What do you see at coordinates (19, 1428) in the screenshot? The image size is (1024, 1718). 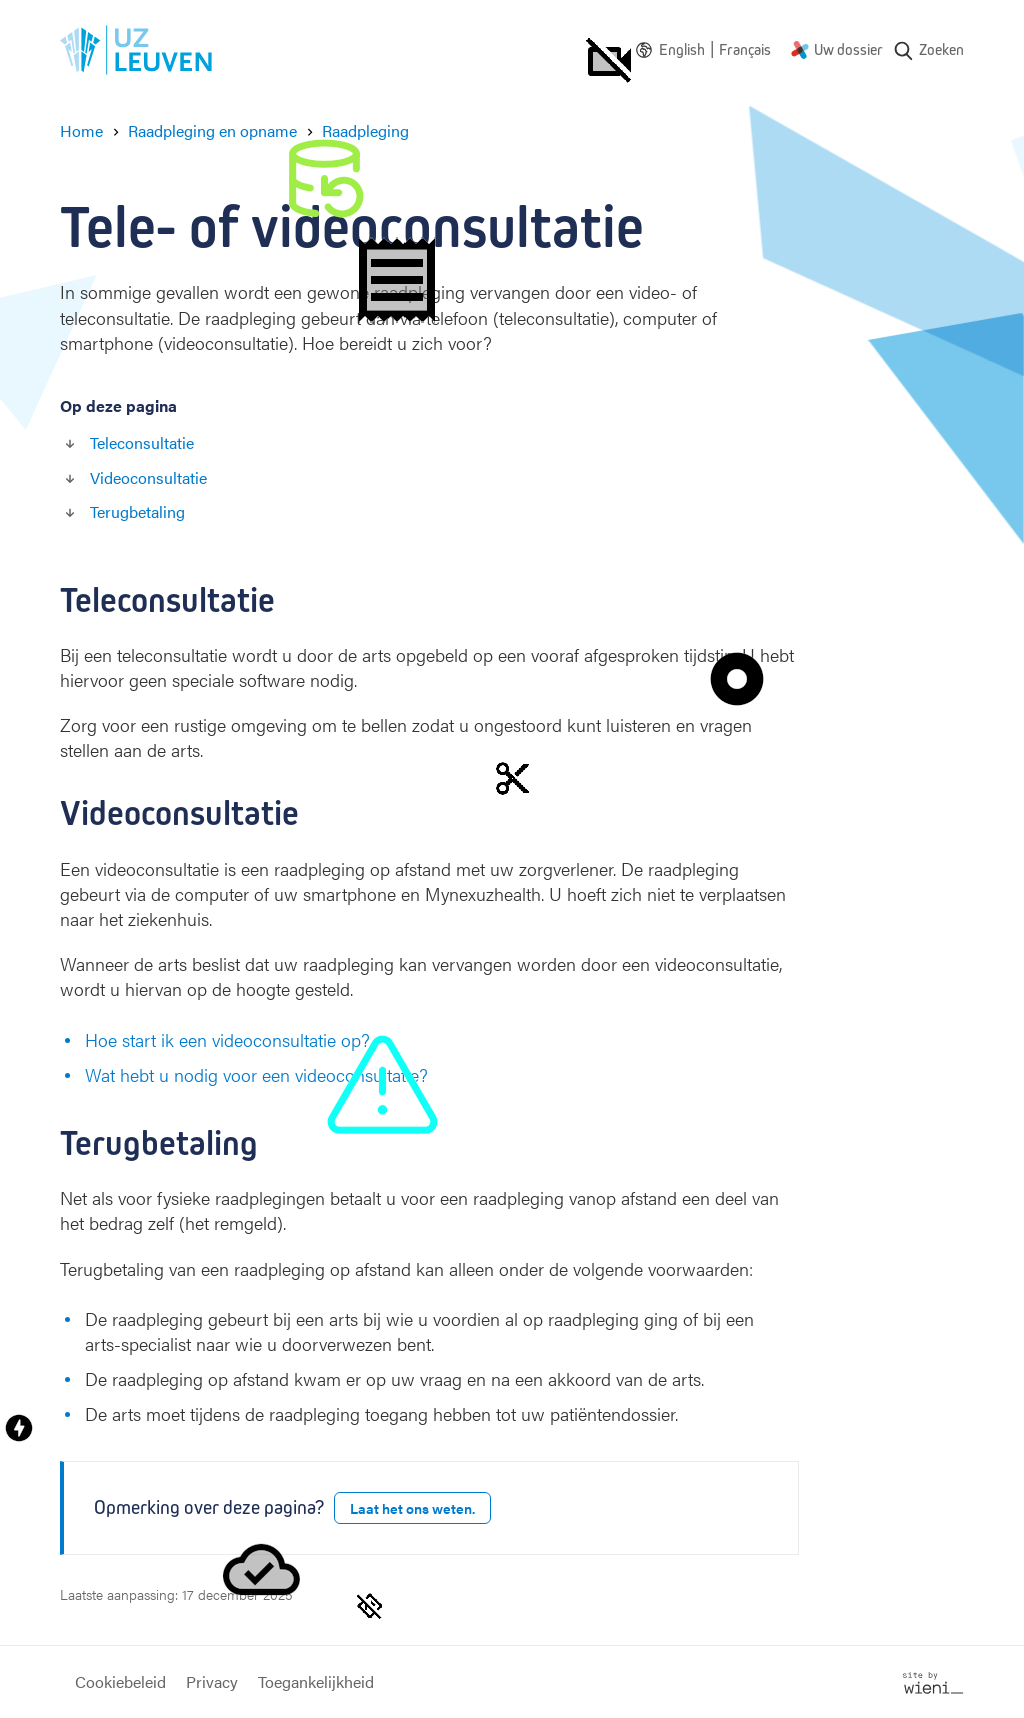 I see `indicates offline or cached content available` at bounding box center [19, 1428].